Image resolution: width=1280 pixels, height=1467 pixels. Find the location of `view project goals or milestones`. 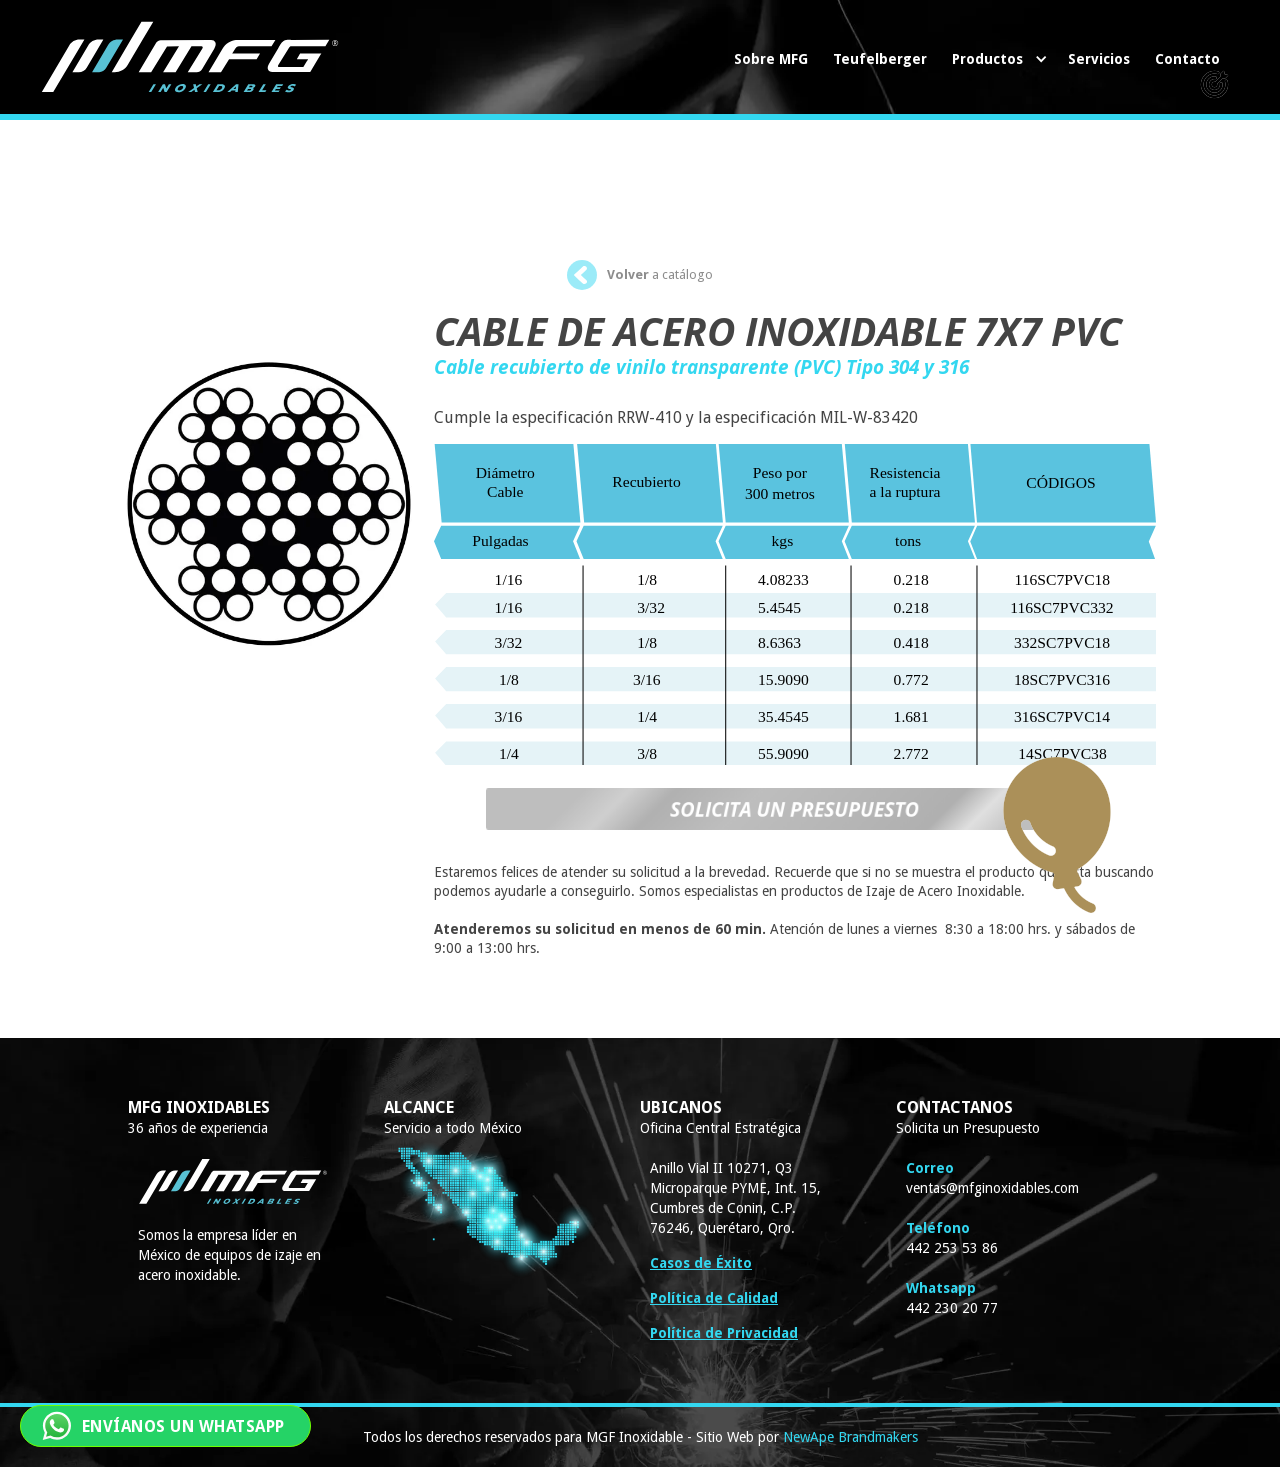

view project goals or milestones is located at coordinates (1214, 84).